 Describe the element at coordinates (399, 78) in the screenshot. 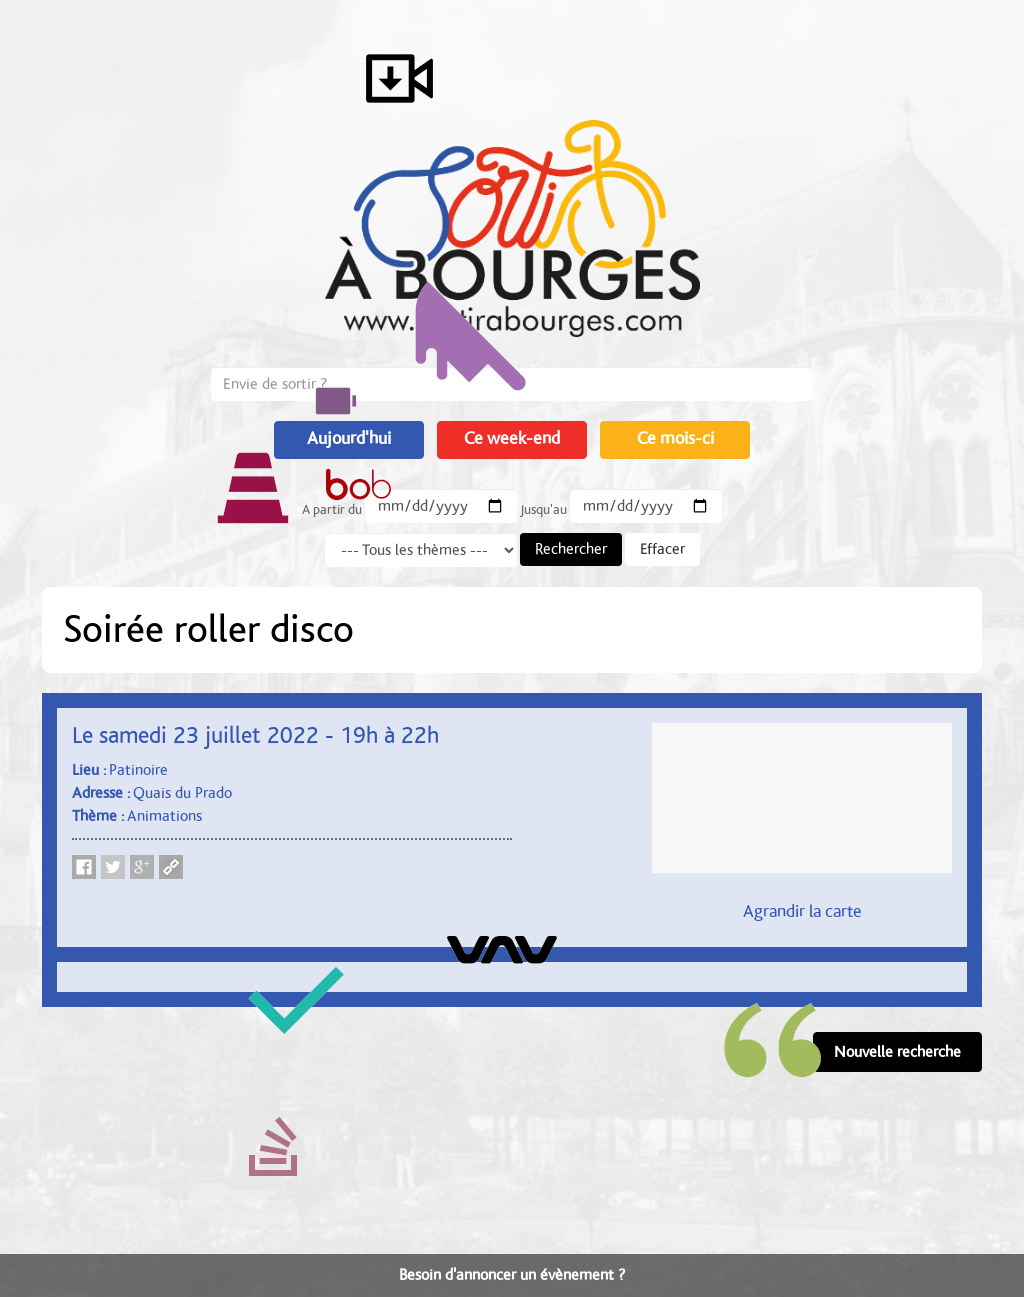

I see `download video to device` at that location.